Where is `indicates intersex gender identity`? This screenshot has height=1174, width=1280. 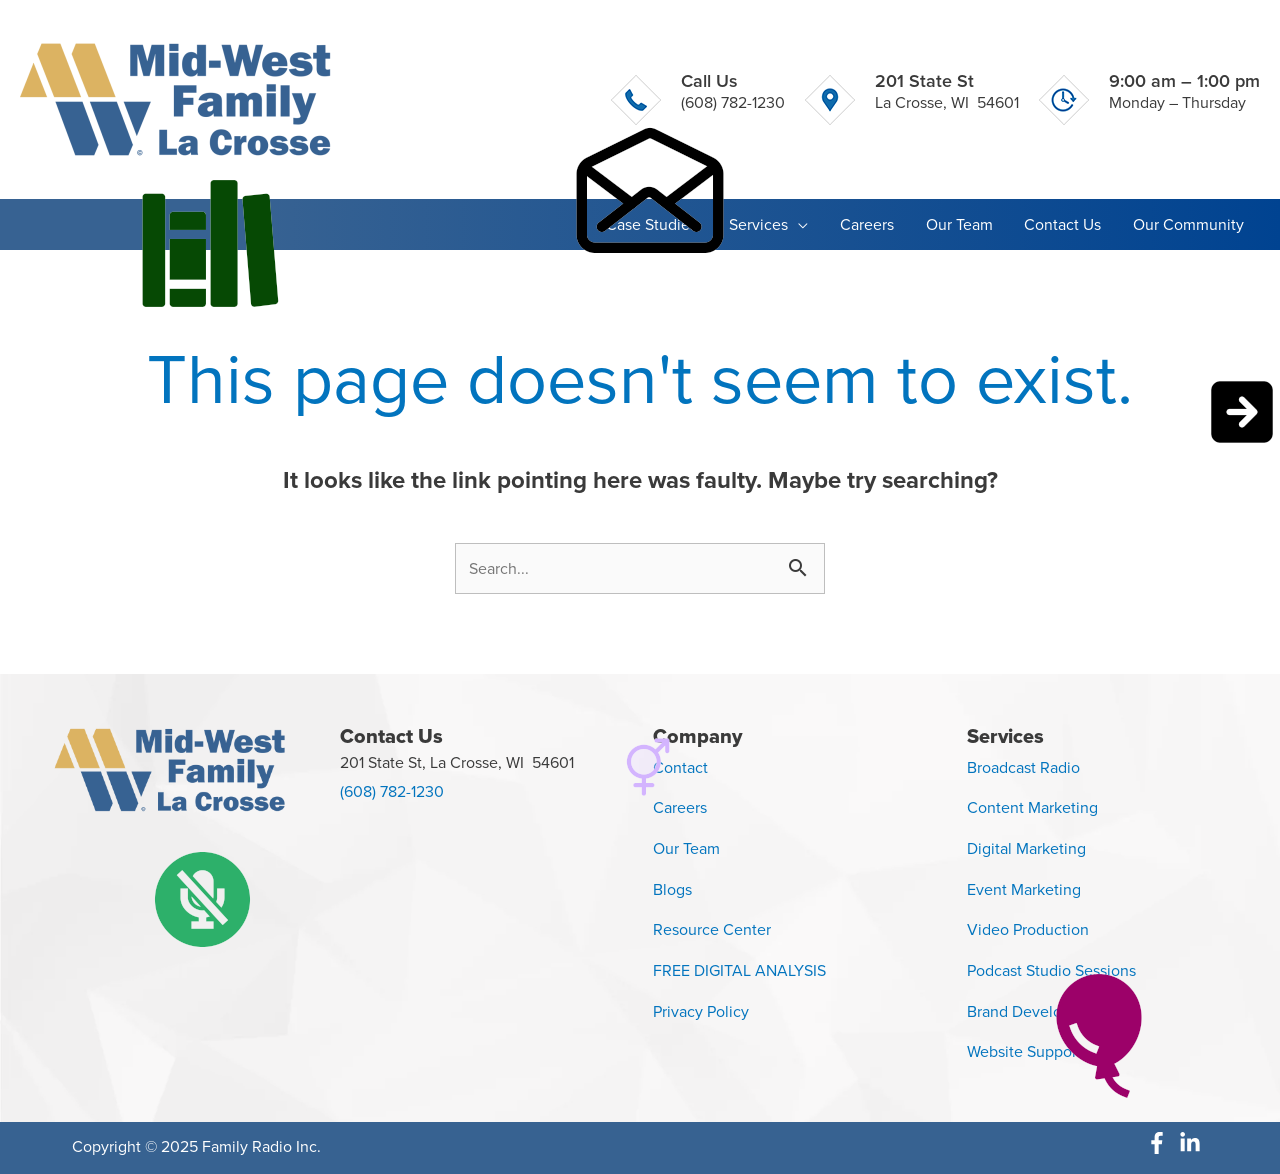 indicates intersex gender identity is located at coordinates (646, 766).